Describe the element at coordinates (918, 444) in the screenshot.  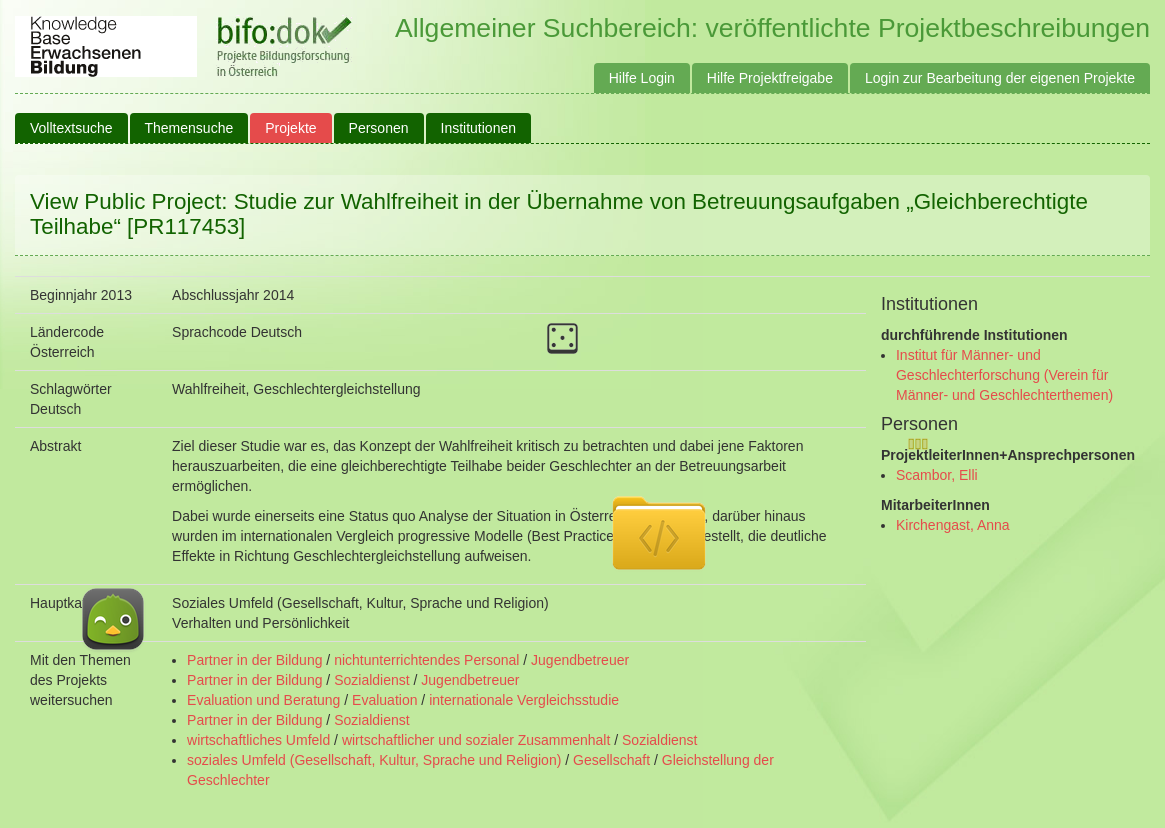
I see `switch between open workspaces or desktops` at that location.